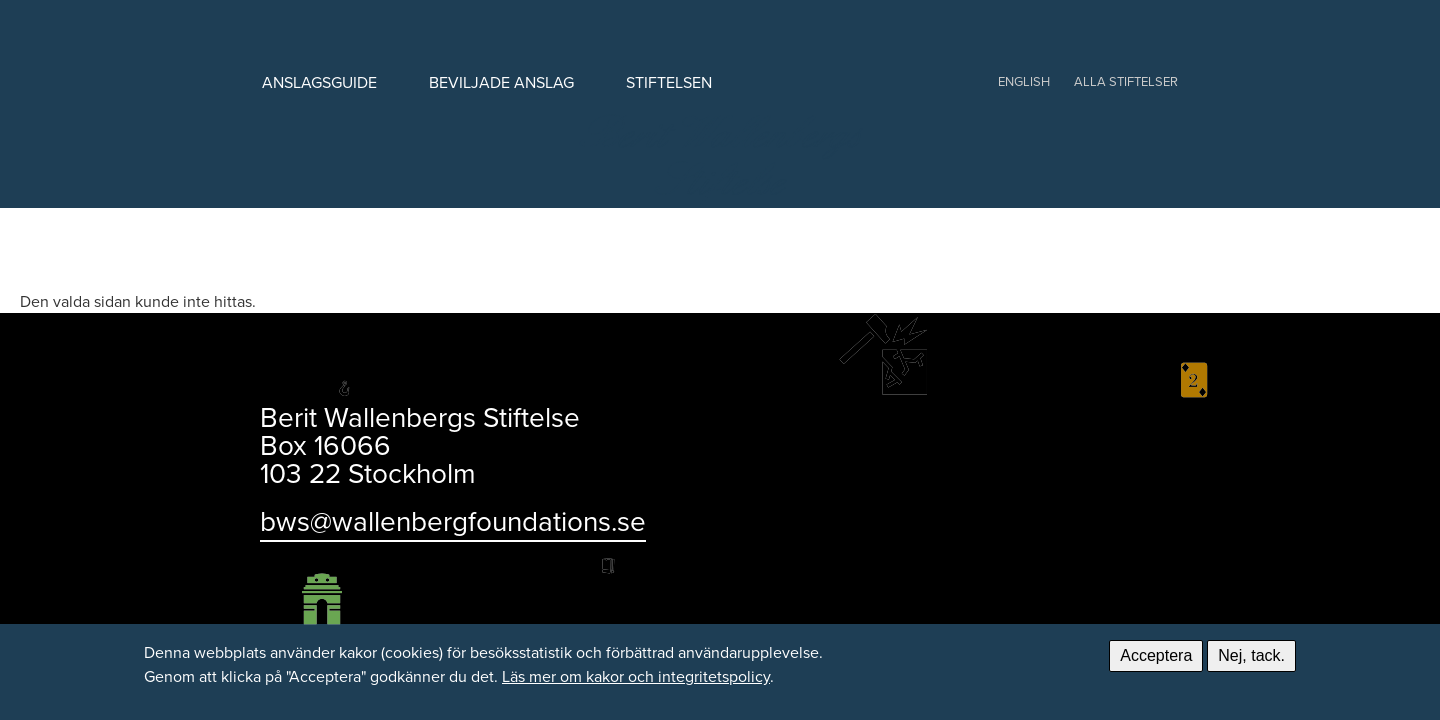 This screenshot has width=1440, height=720. I want to click on break or destroy an item, so click(883, 350).